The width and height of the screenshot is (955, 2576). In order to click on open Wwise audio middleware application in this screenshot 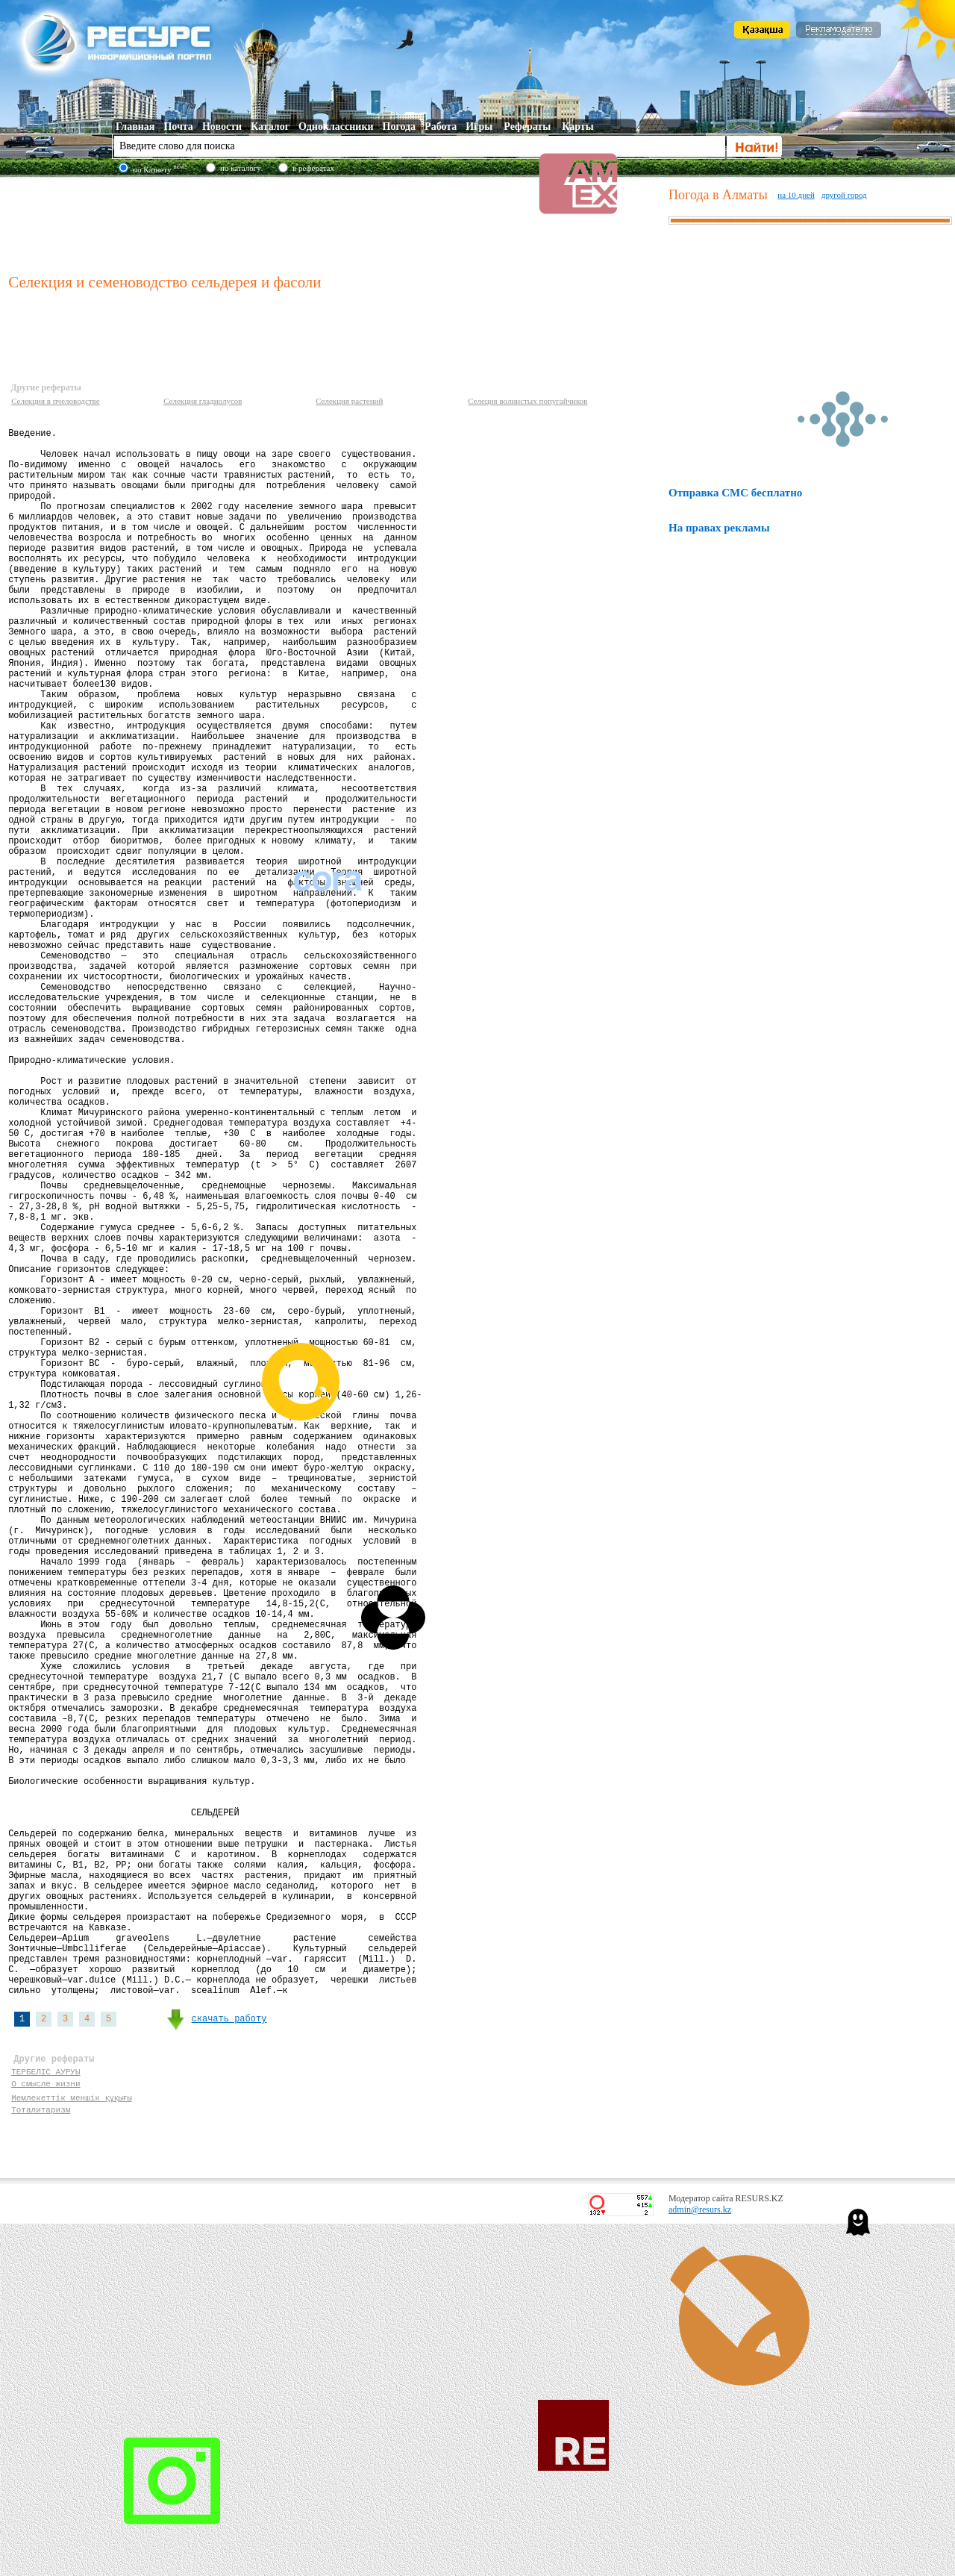, I will do `click(842, 419)`.